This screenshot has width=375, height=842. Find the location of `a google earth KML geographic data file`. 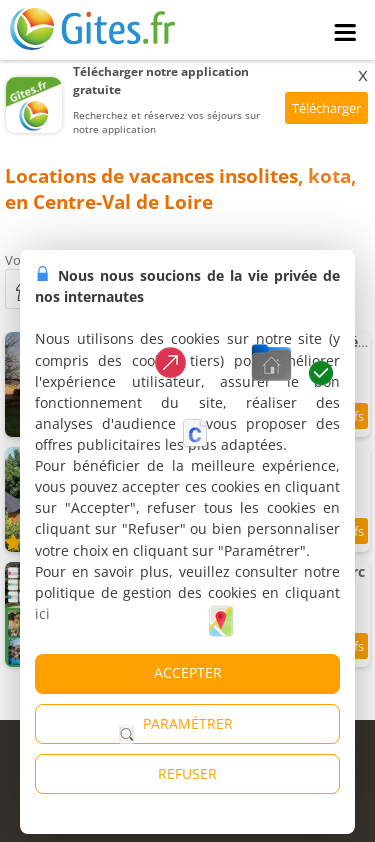

a google earth KML geographic data file is located at coordinates (221, 621).